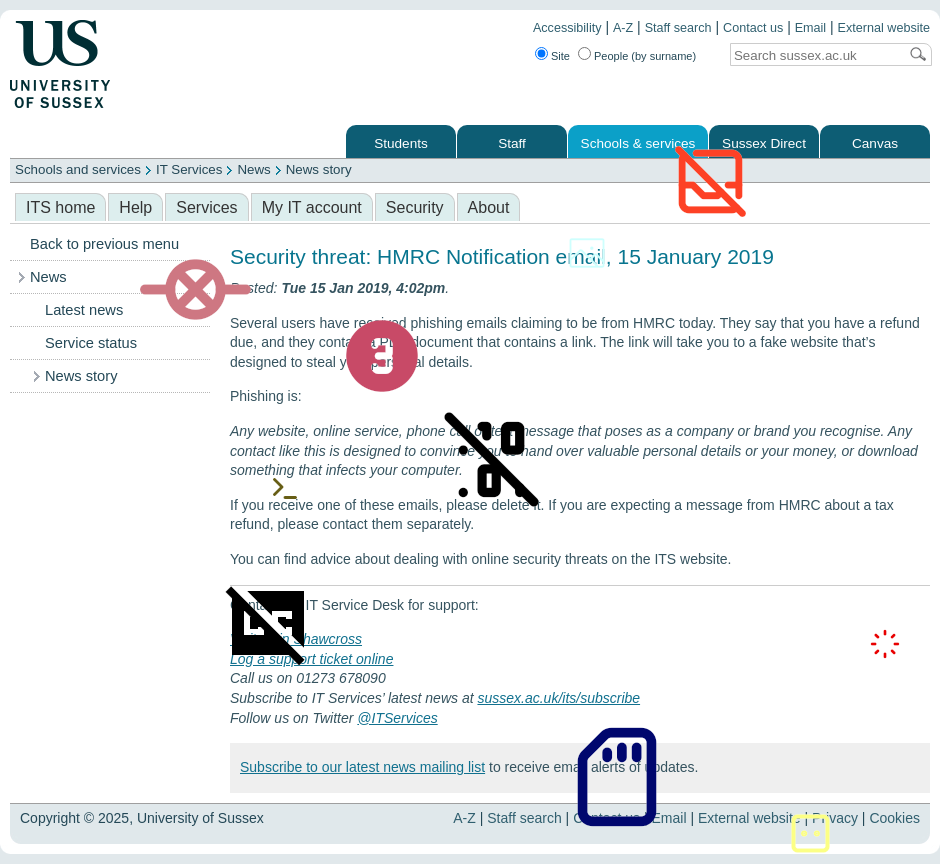 This screenshot has height=864, width=940. What do you see at coordinates (268, 623) in the screenshot?
I see `closed captions are disabled` at bounding box center [268, 623].